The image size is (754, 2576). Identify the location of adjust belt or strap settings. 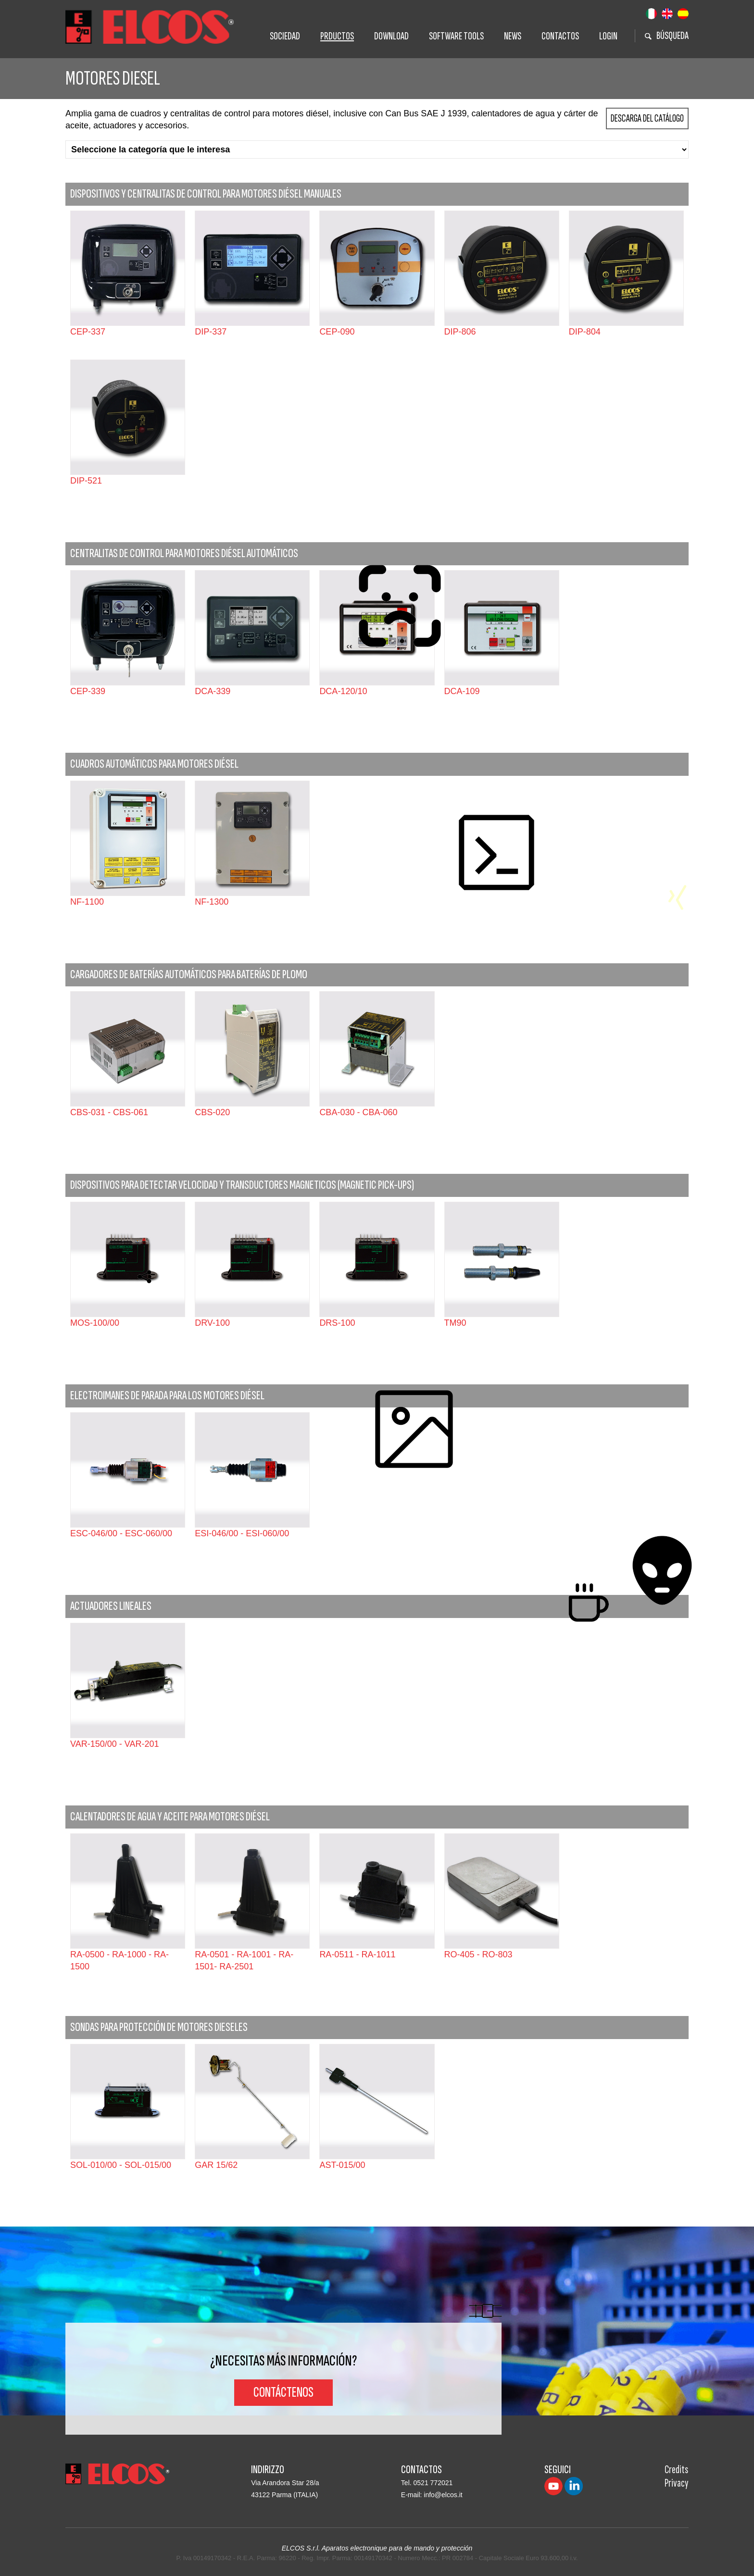
(485, 2311).